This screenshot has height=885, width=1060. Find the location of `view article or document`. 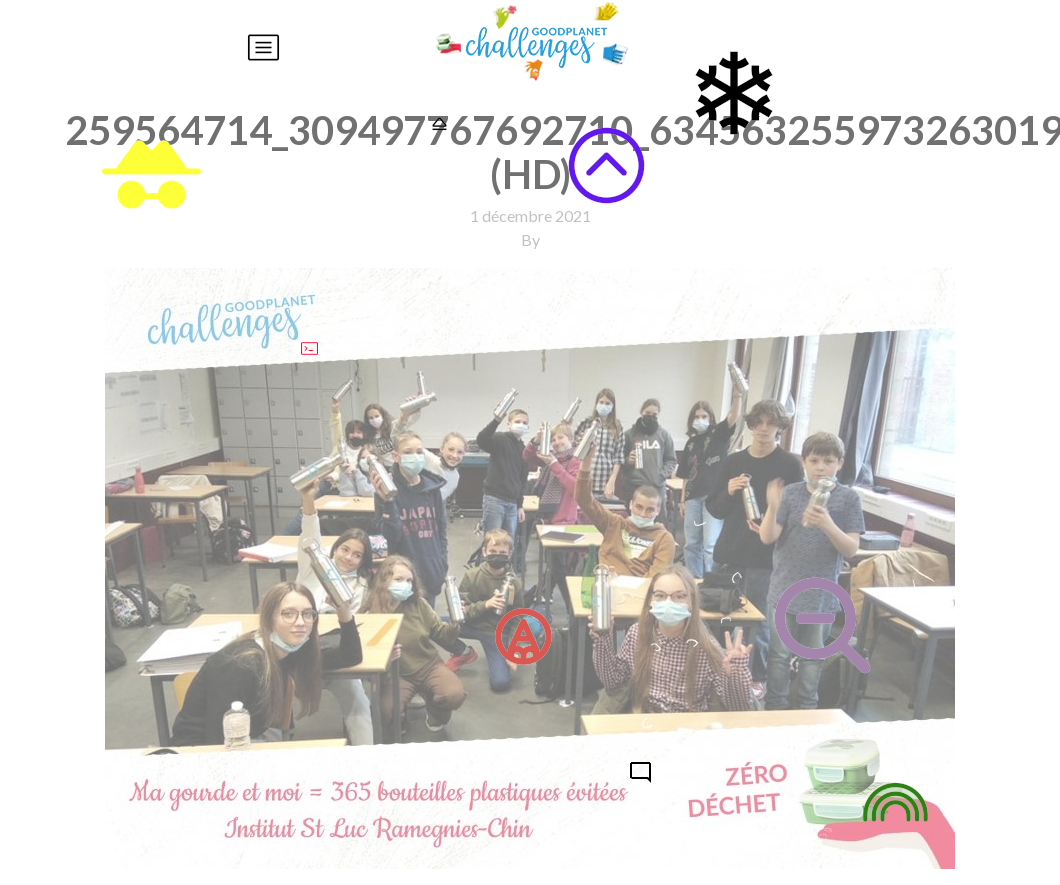

view article or document is located at coordinates (263, 47).